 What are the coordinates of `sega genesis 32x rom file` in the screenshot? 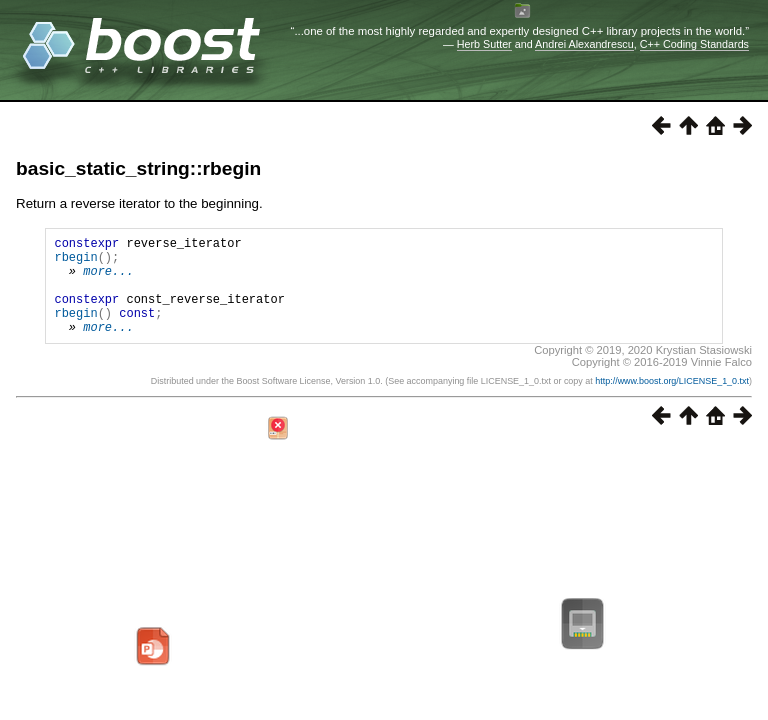 It's located at (582, 623).